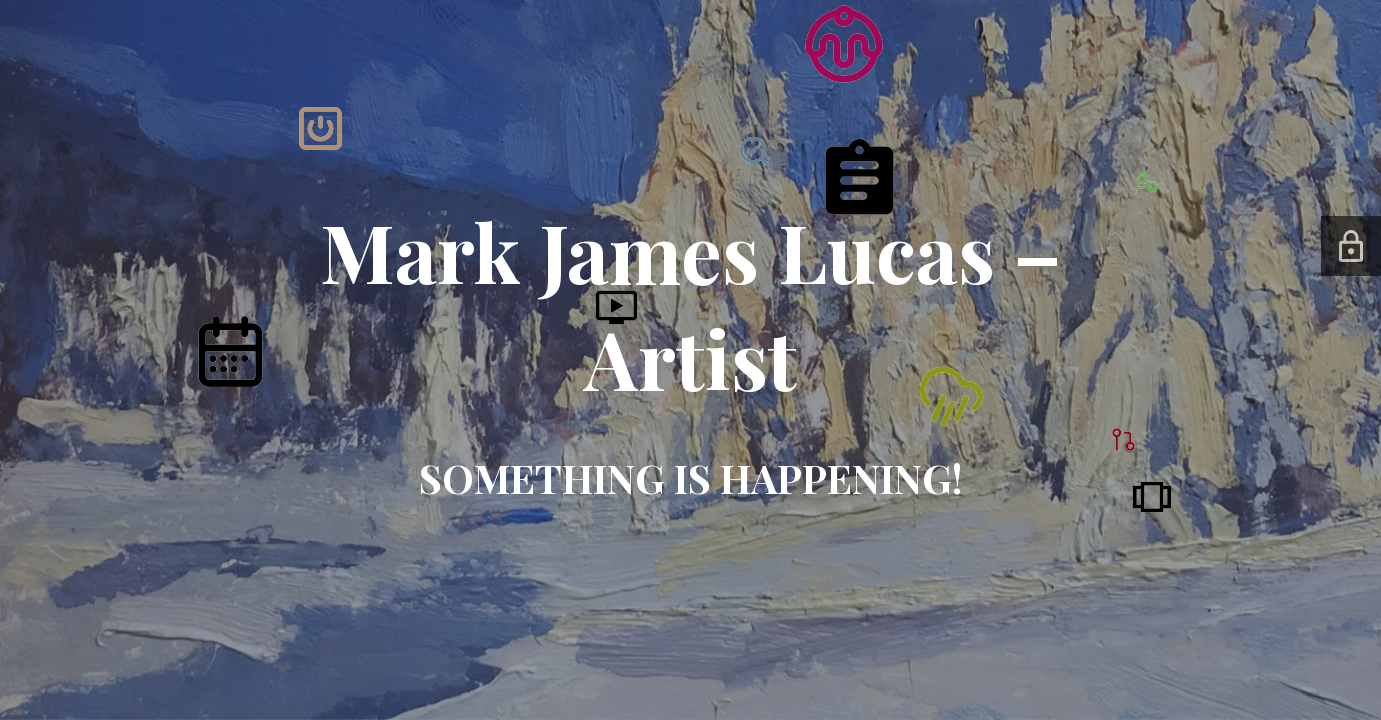 This screenshot has height=720, width=1381. What do you see at coordinates (844, 44) in the screenshot?
I see `view dessert menu options` at bounding box center [844, 44].